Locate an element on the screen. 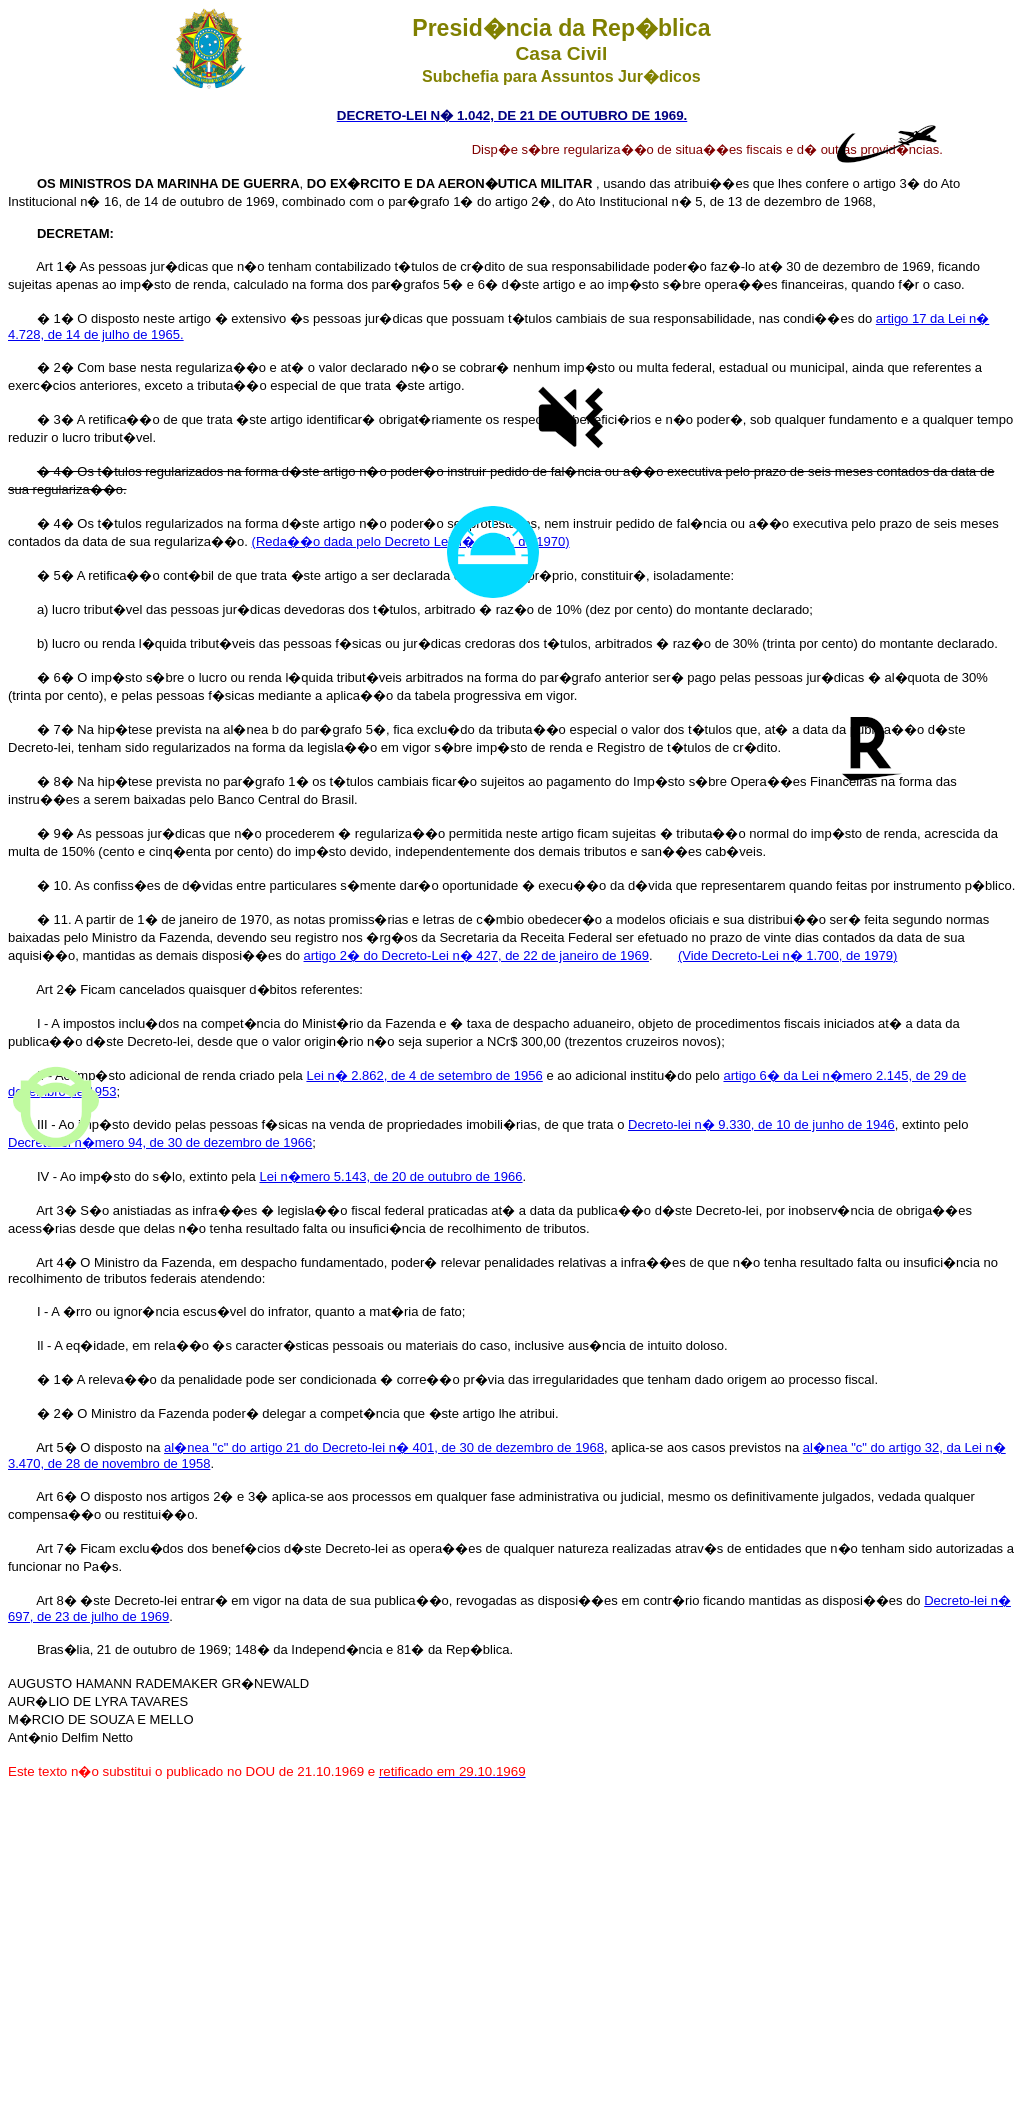  protractor end-to-end testing framework logo is located at coordinates (493, 552).